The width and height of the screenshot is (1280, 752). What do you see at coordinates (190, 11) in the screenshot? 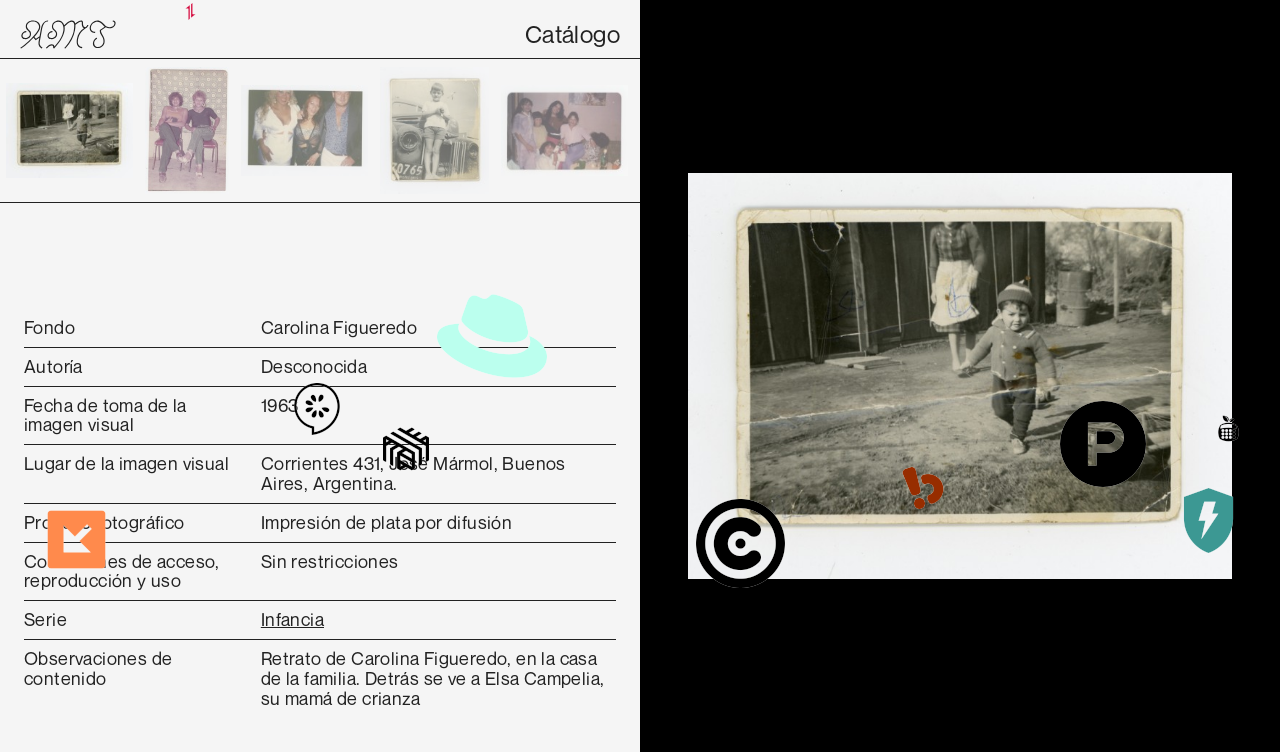
I see `axios HTTP client library logo` at bounding box center [190, 11].